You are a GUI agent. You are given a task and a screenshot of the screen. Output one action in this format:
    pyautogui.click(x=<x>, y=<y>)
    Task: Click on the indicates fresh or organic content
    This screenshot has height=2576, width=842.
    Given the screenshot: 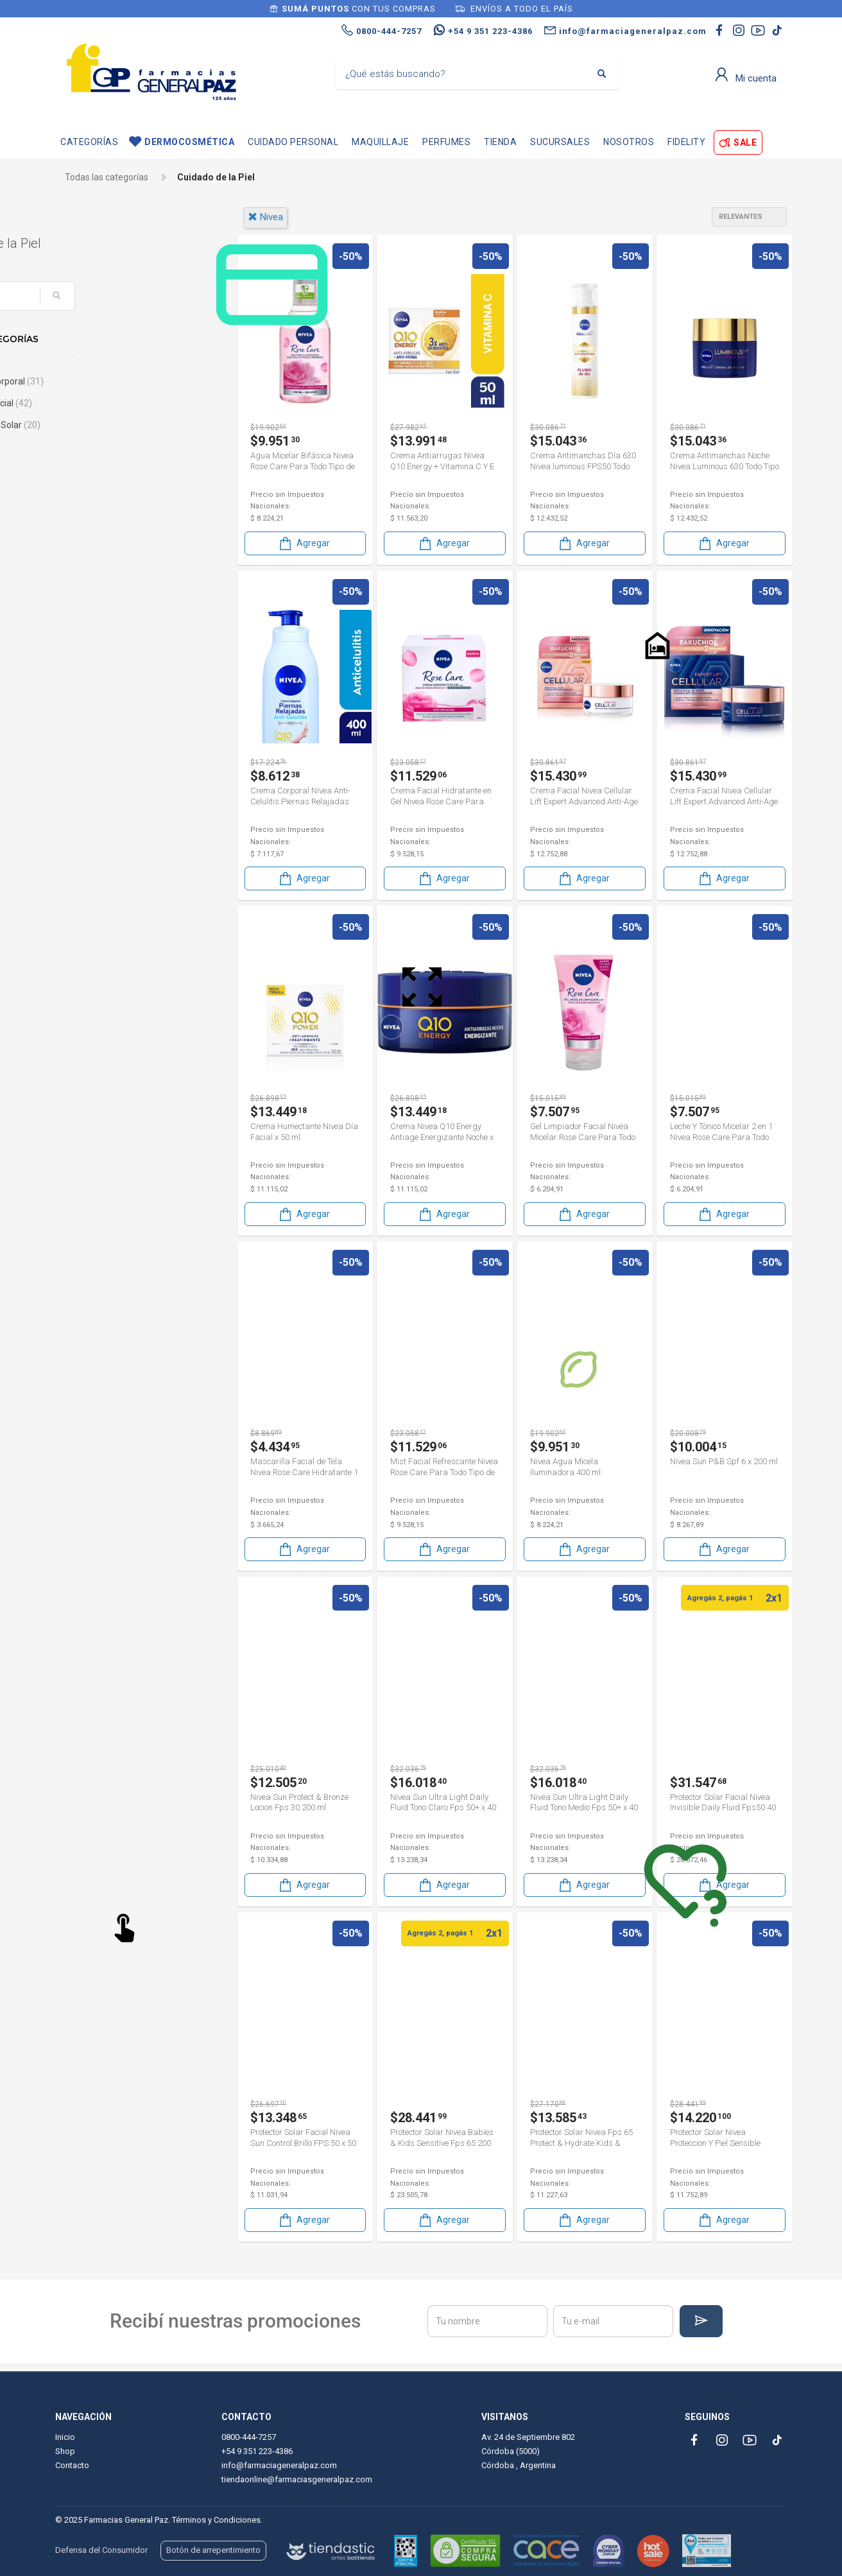 What is the action you would take?
    pyautogui.click(x=578, y=1369)
    